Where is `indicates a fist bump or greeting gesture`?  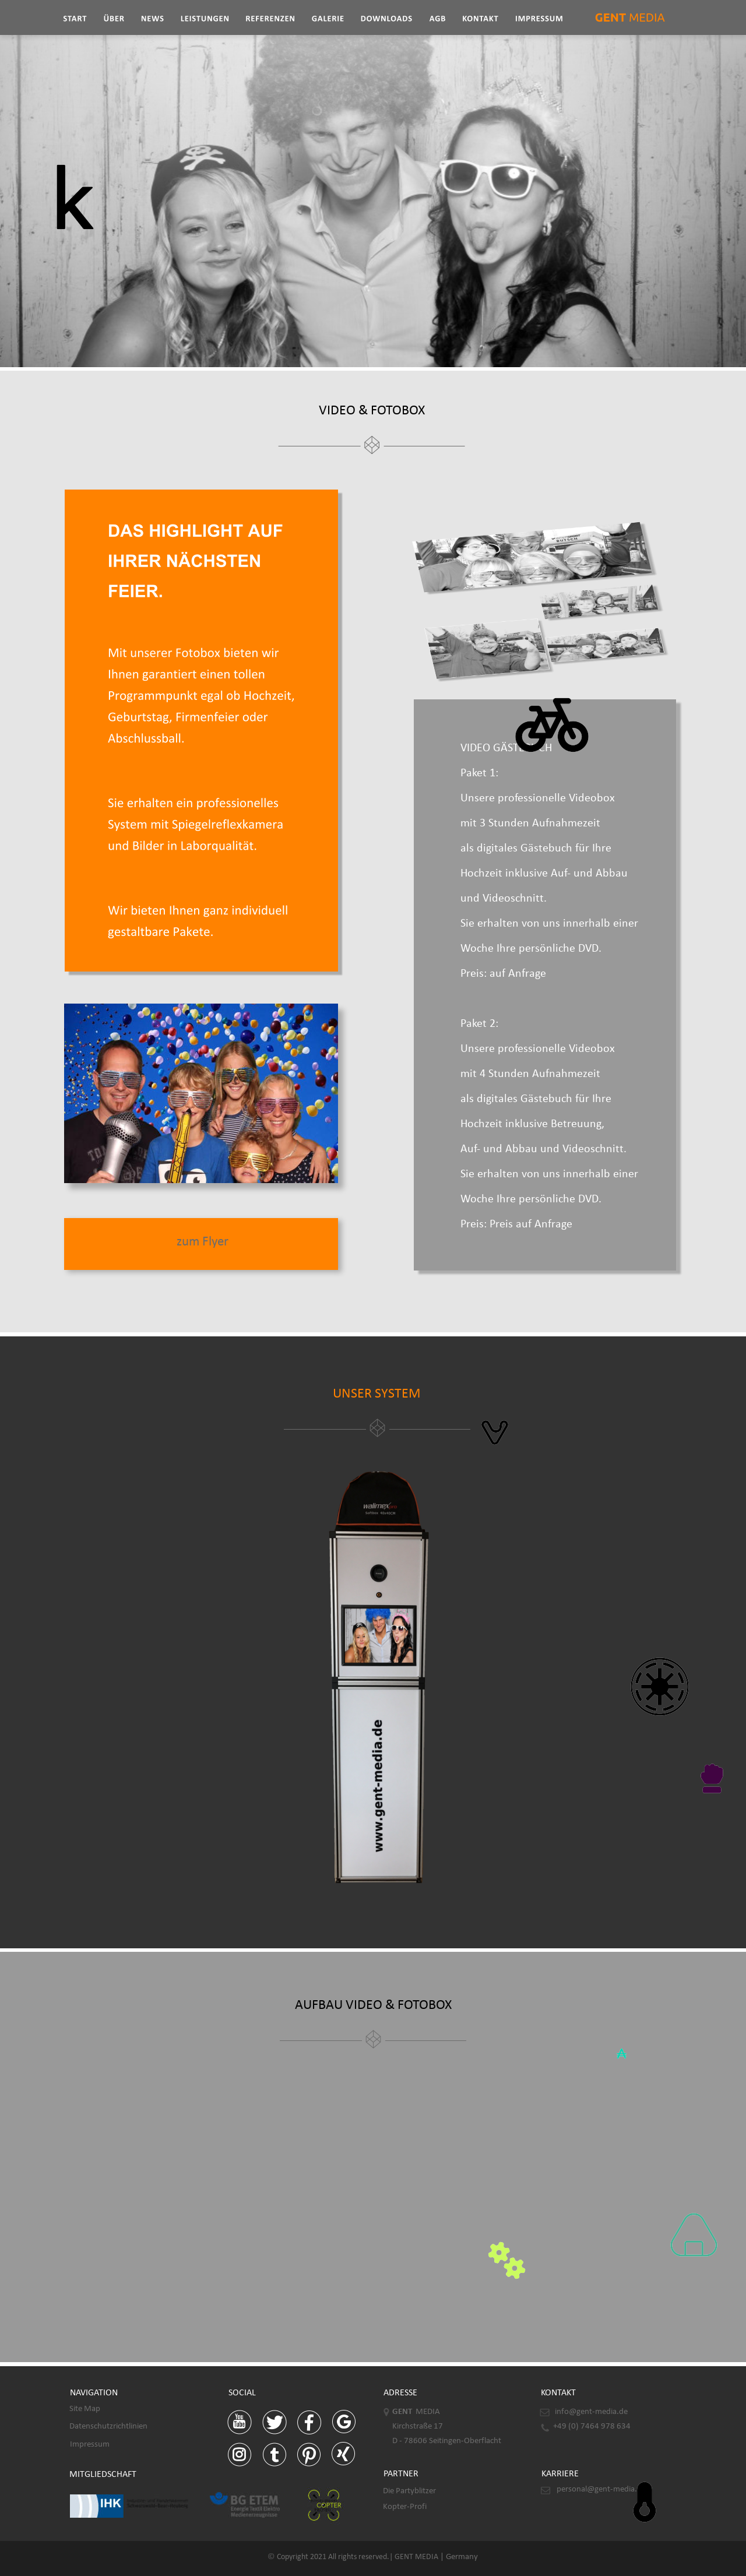
indicates a fist bump or greeting gesture is located at coordinates (712, 1778).